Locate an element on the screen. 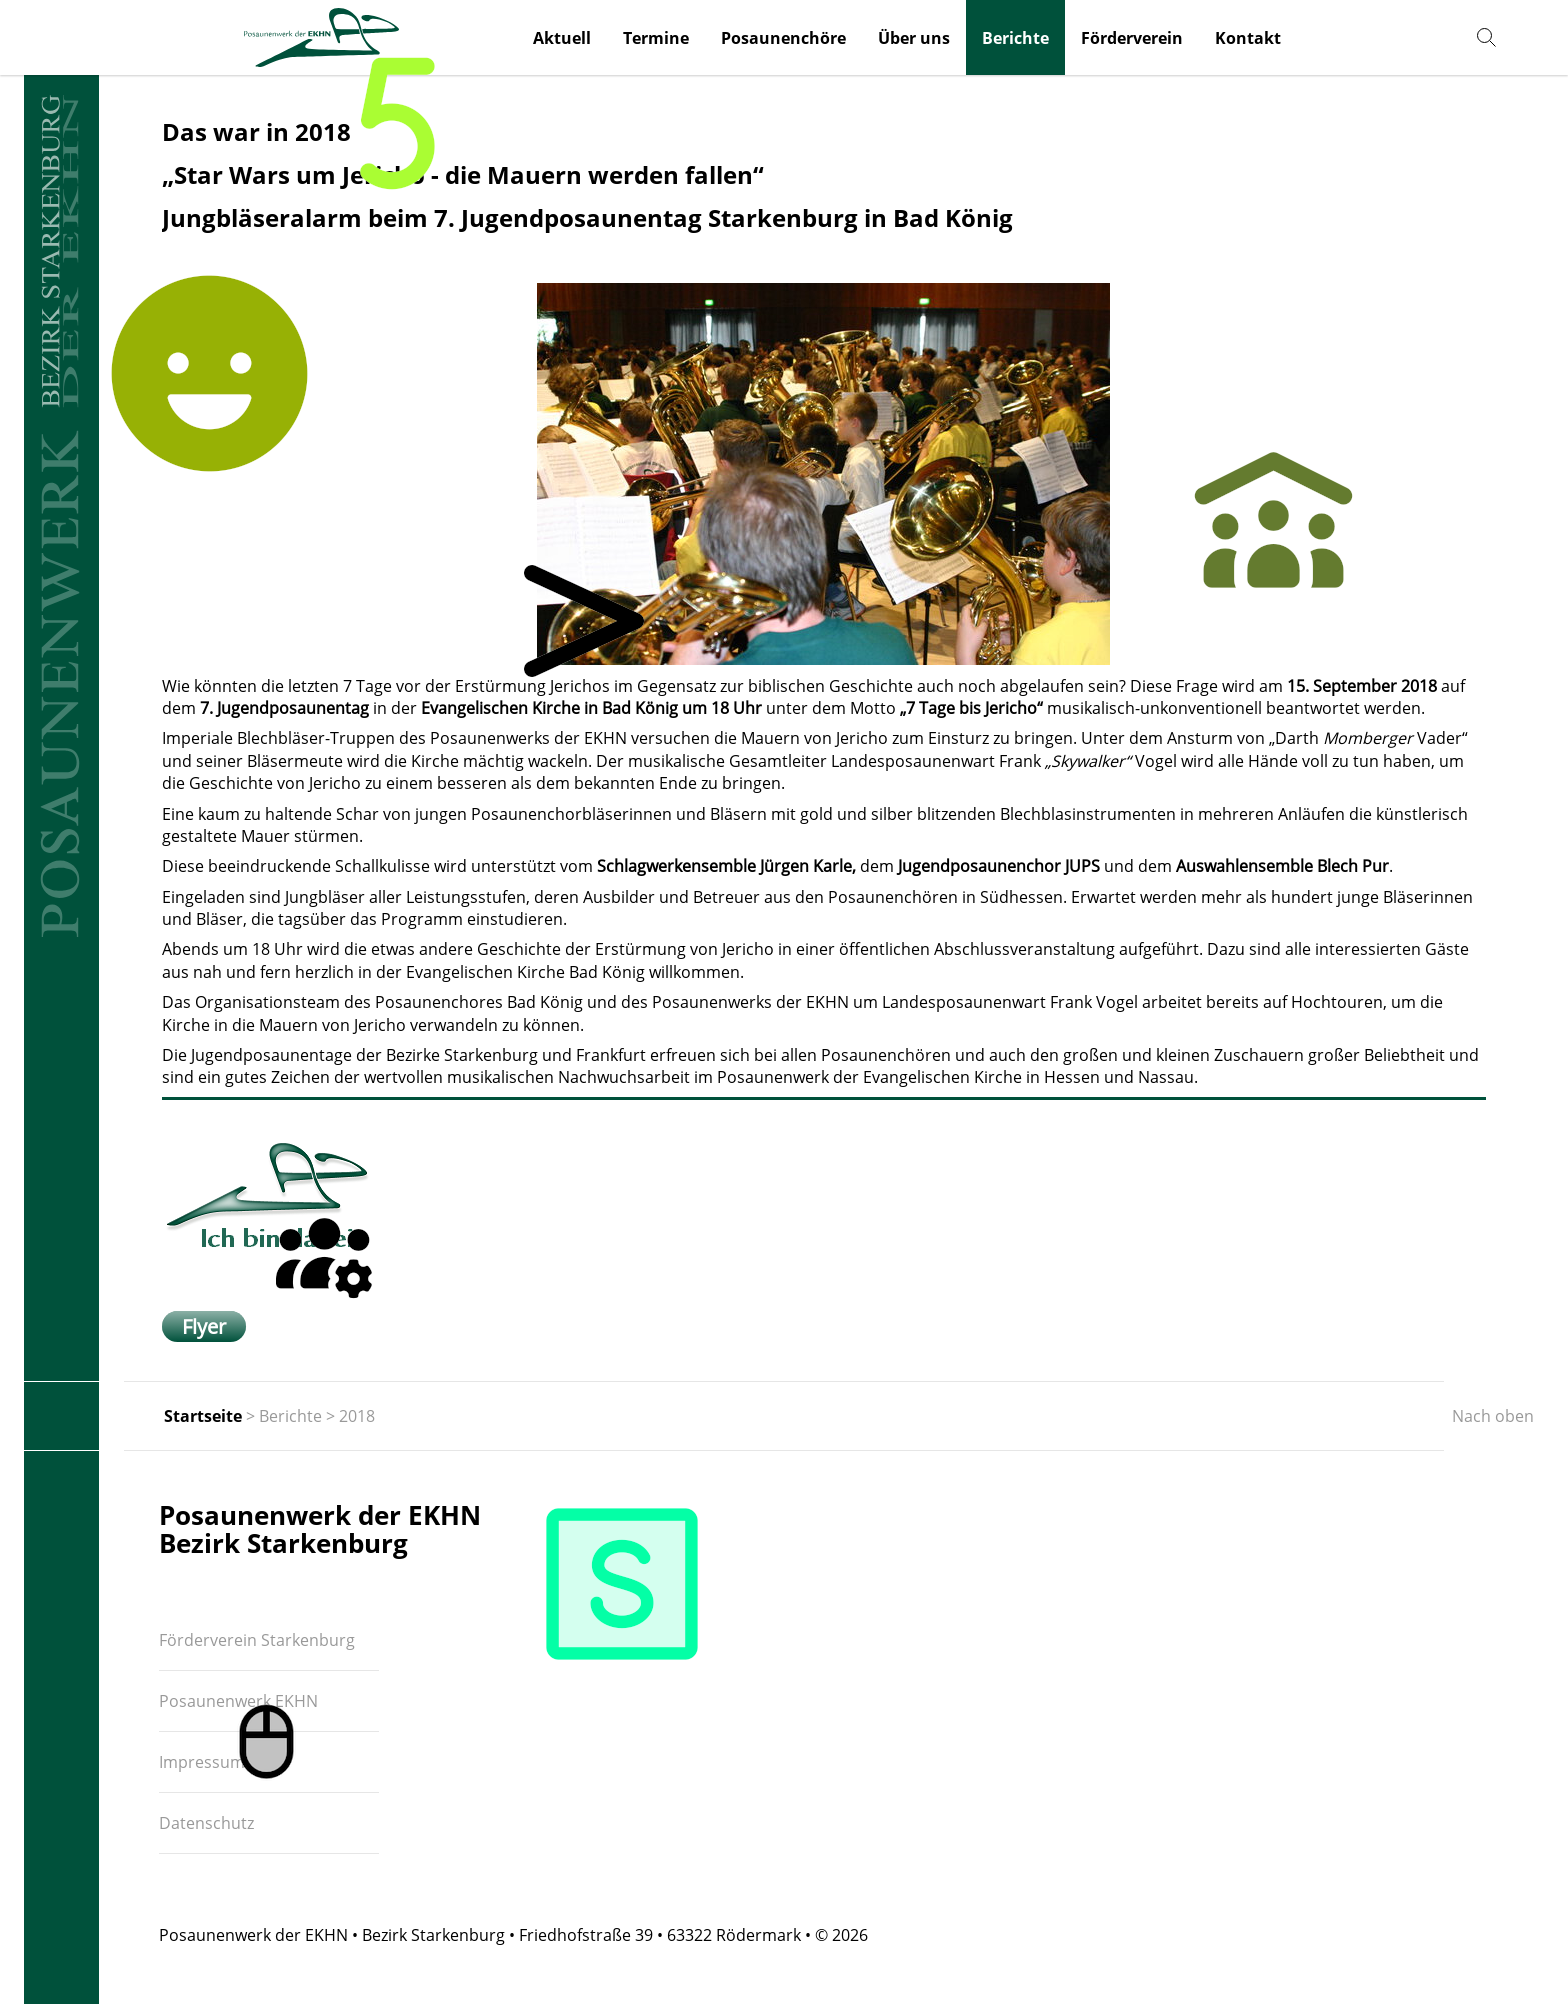 The height and width of the screenshot is (2004, 1568). manage user group settings is located at coordinates (324, 1254).